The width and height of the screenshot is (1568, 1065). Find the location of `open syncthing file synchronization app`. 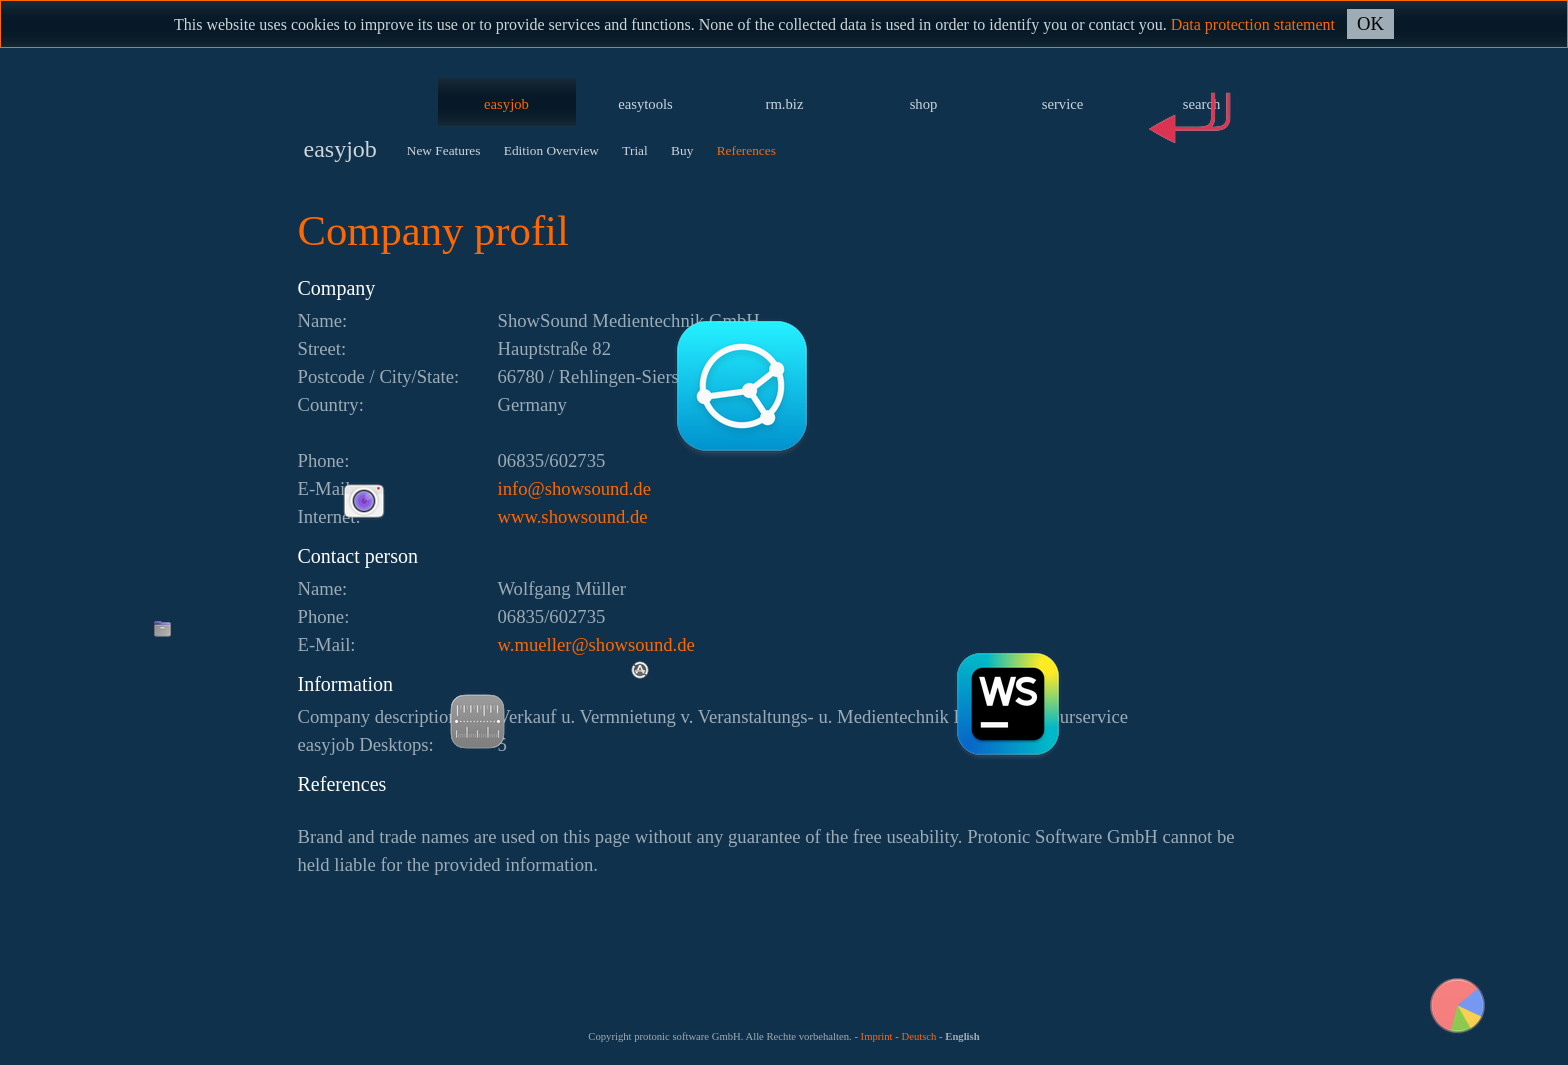

open syncthing file synchronization app is located at coordinates (742, 386).